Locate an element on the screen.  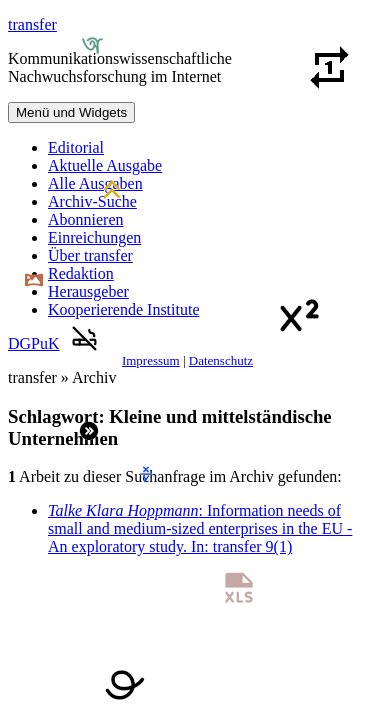
indicates a no smoking zone is located at coordinates (84, 338).